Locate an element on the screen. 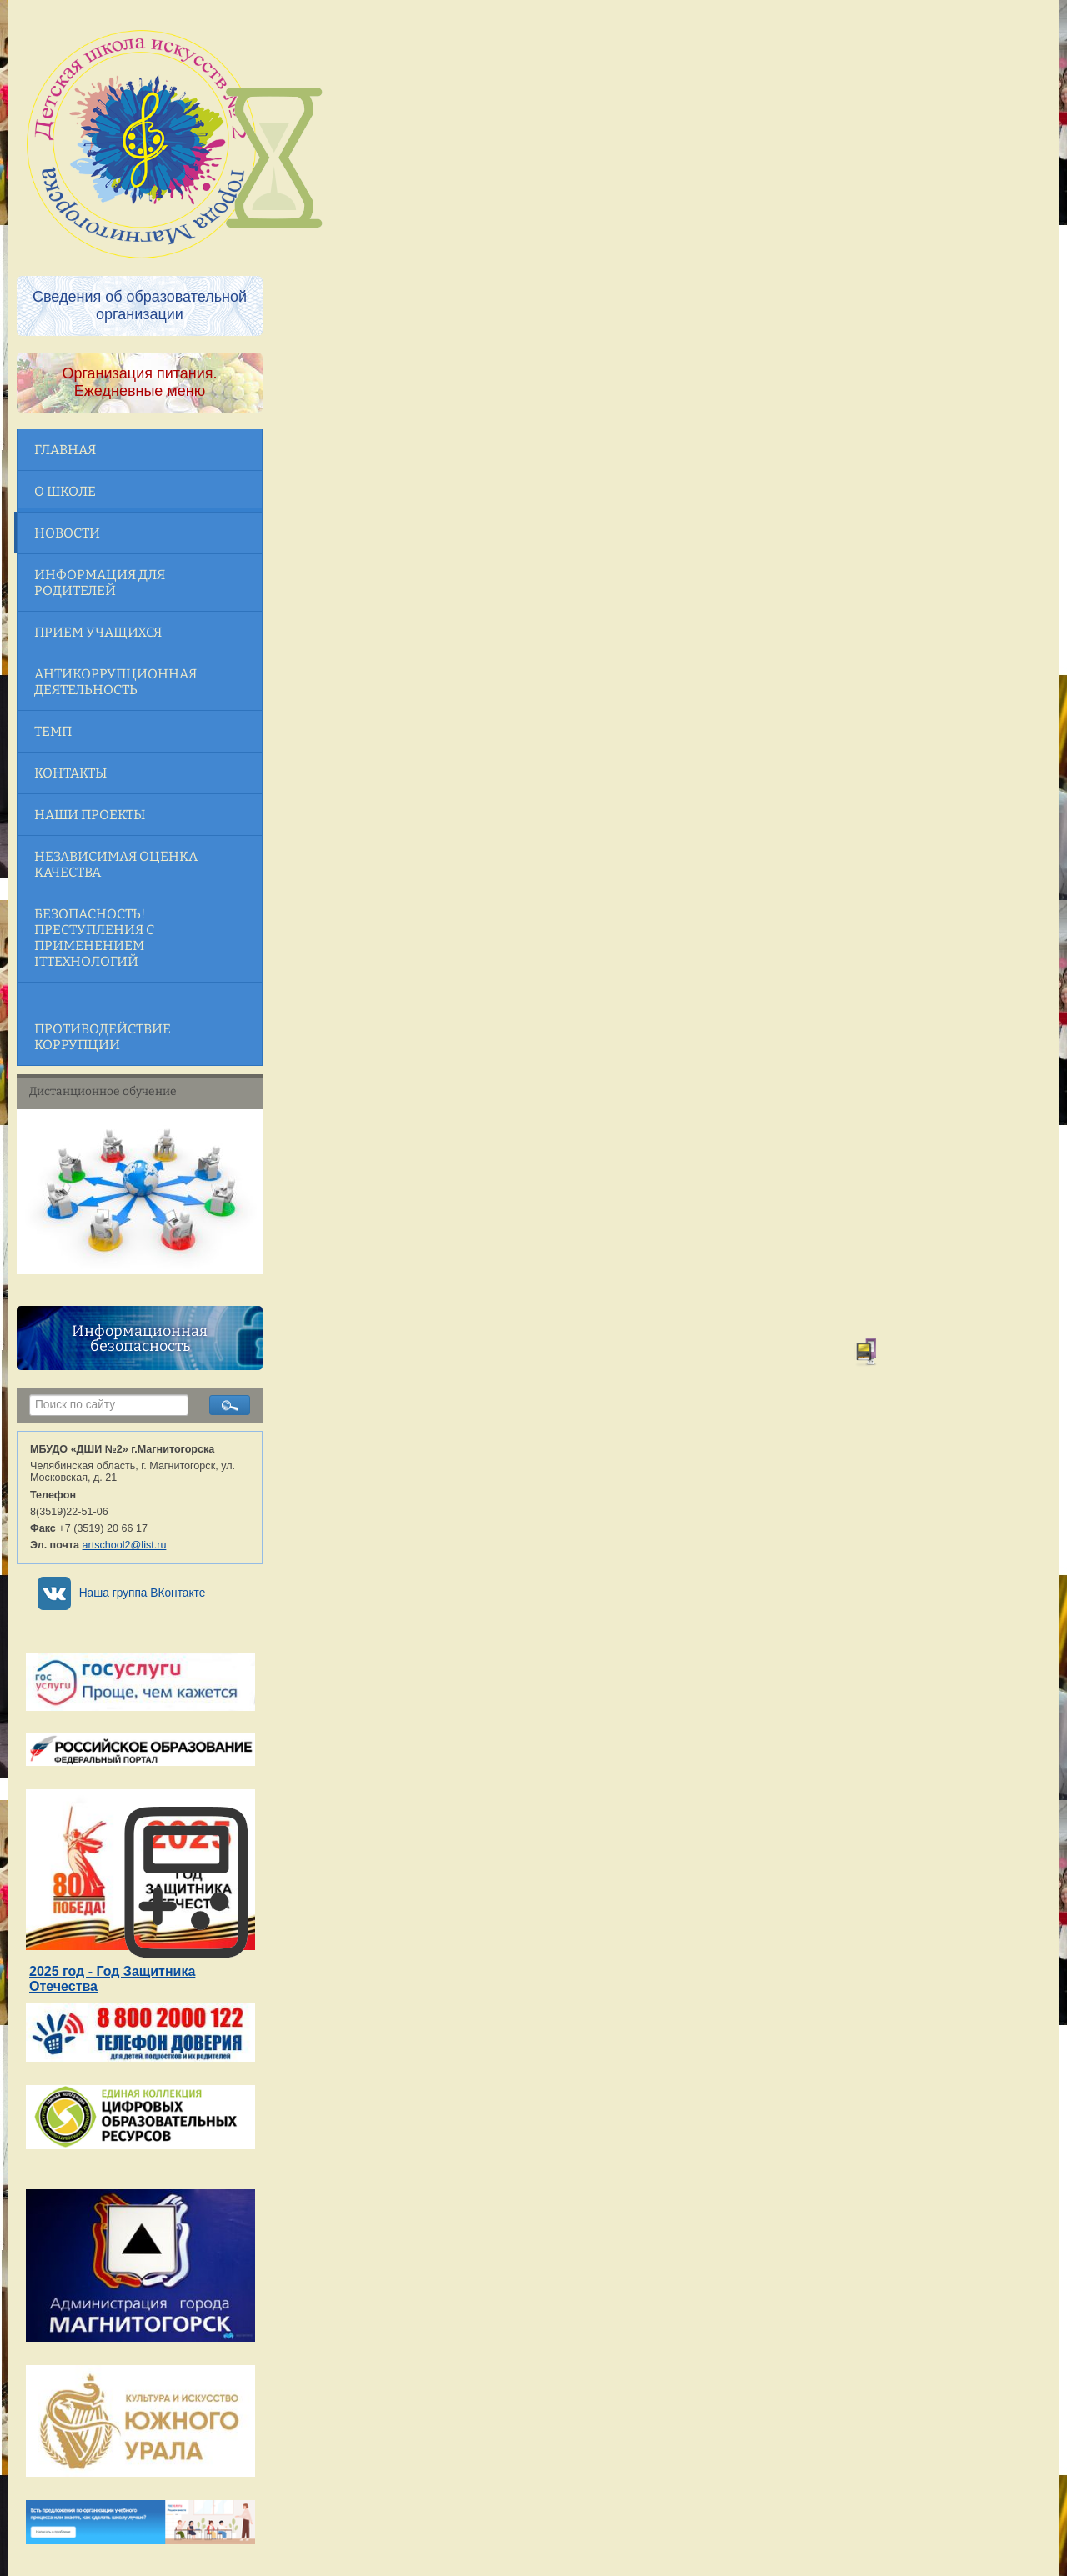  open the games app is located at coordinates (191, 1883).